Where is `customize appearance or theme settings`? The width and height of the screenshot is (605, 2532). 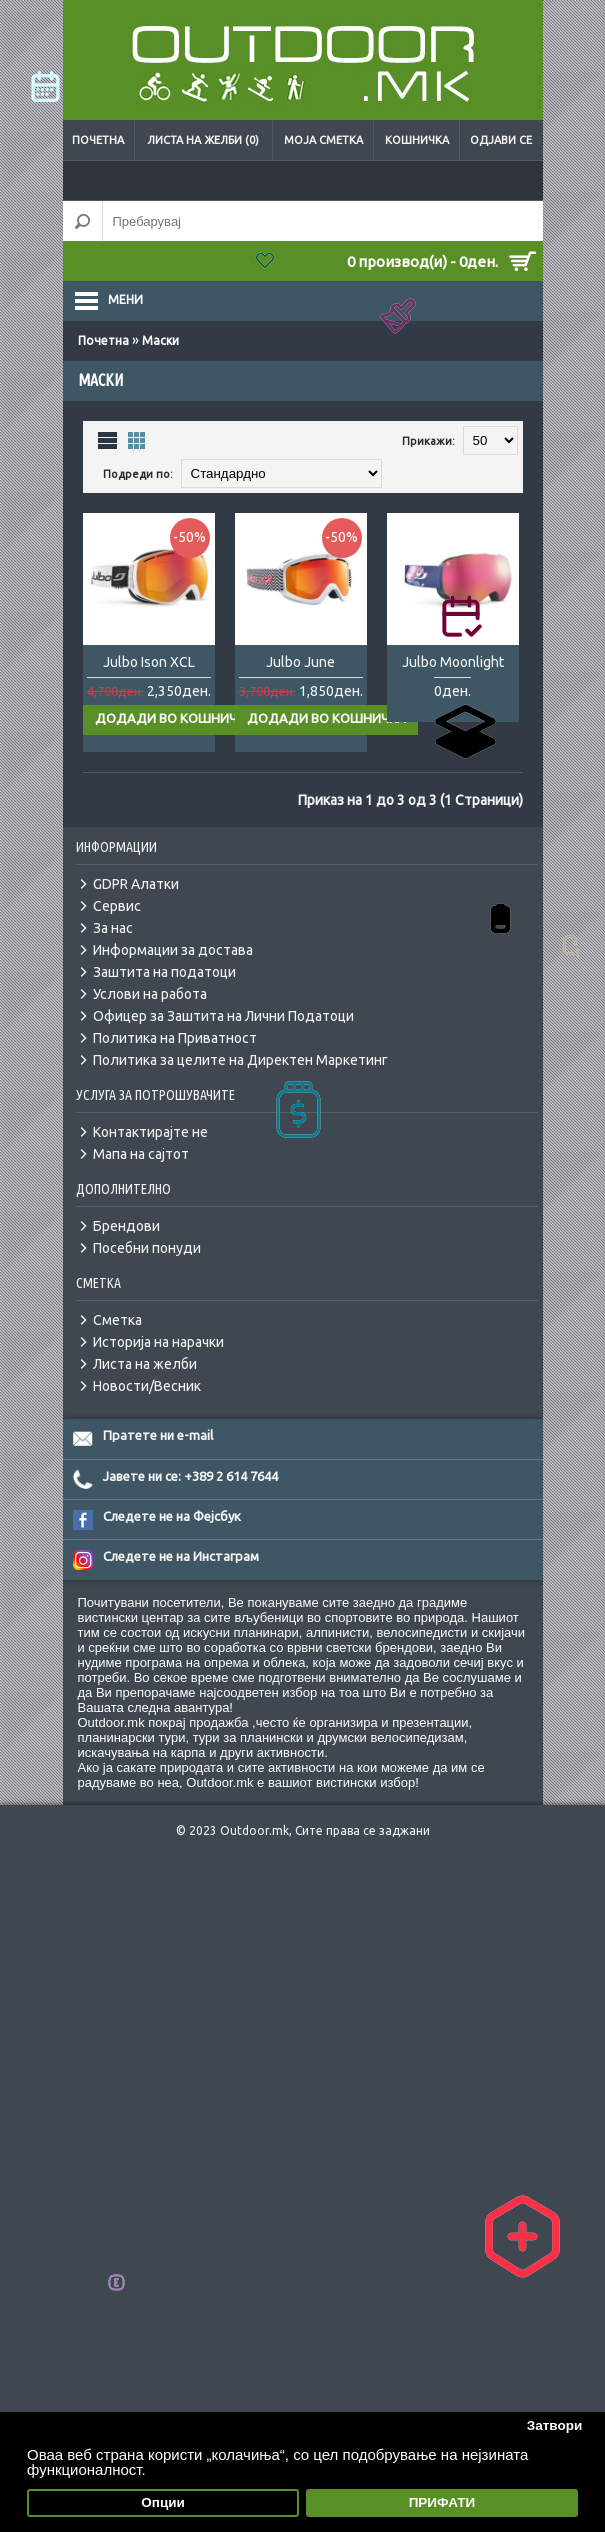 customize appearance or theme settings is located at coordinates (398, 316).